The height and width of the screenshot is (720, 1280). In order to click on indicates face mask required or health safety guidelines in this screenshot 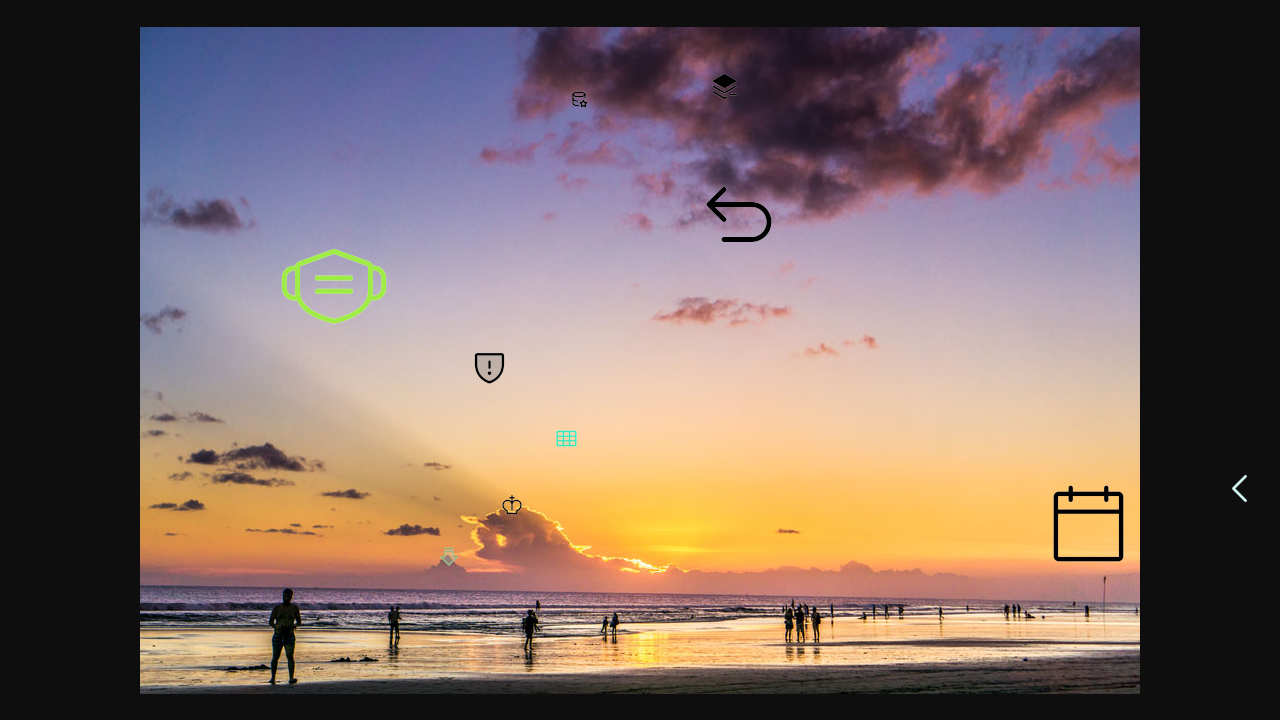, I will do `click(334, 288)`.